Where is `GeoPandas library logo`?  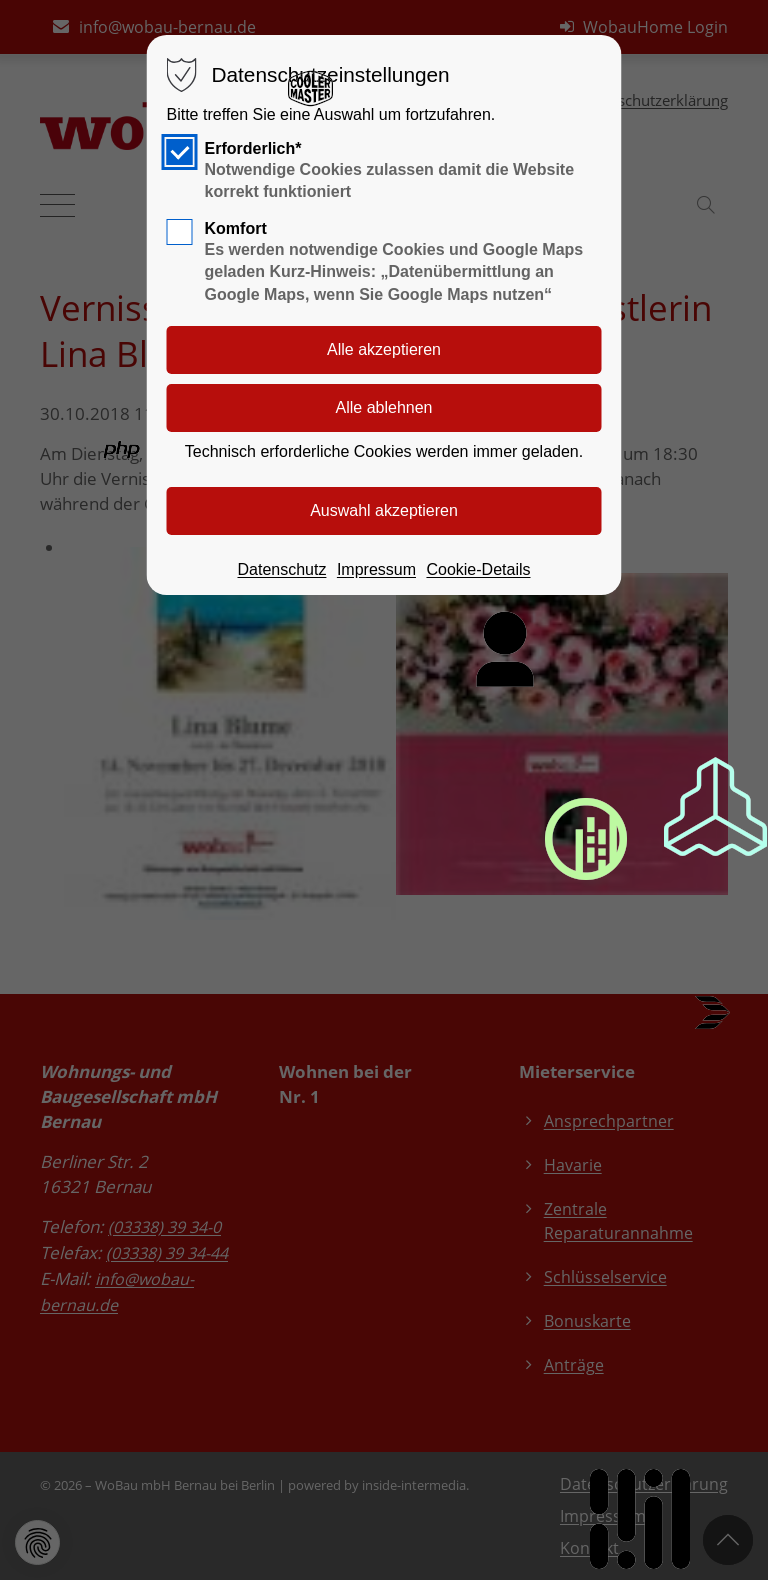
GeoPandas library logo is located at coordinates (586, 839).